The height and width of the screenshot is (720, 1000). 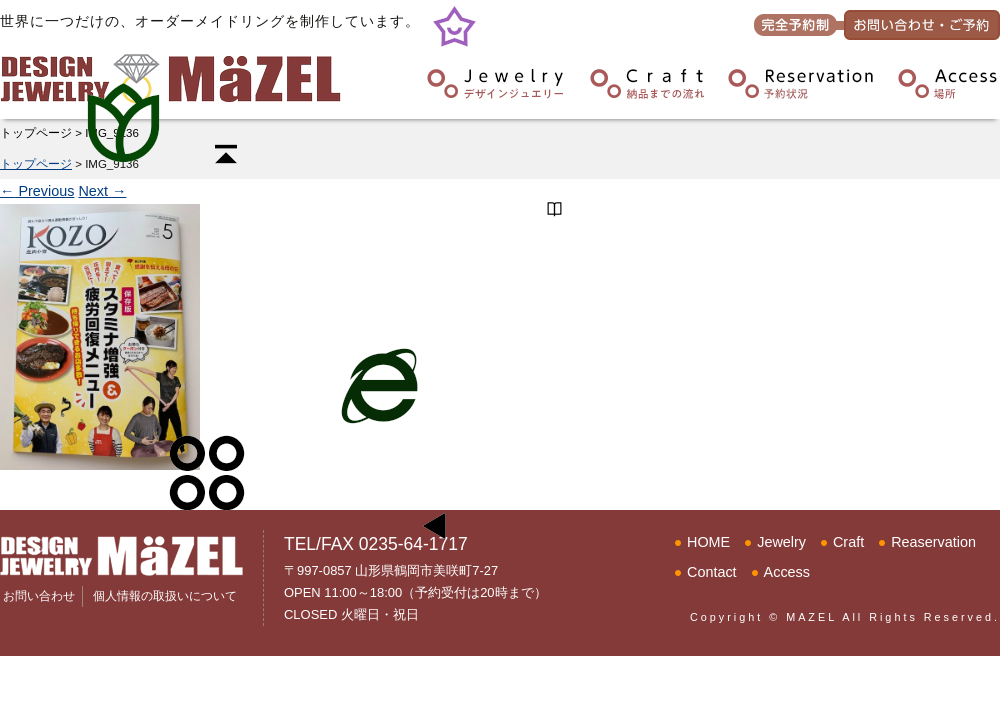 I want to click on skip to the beginning or top of content, so click(x=226, y=154).